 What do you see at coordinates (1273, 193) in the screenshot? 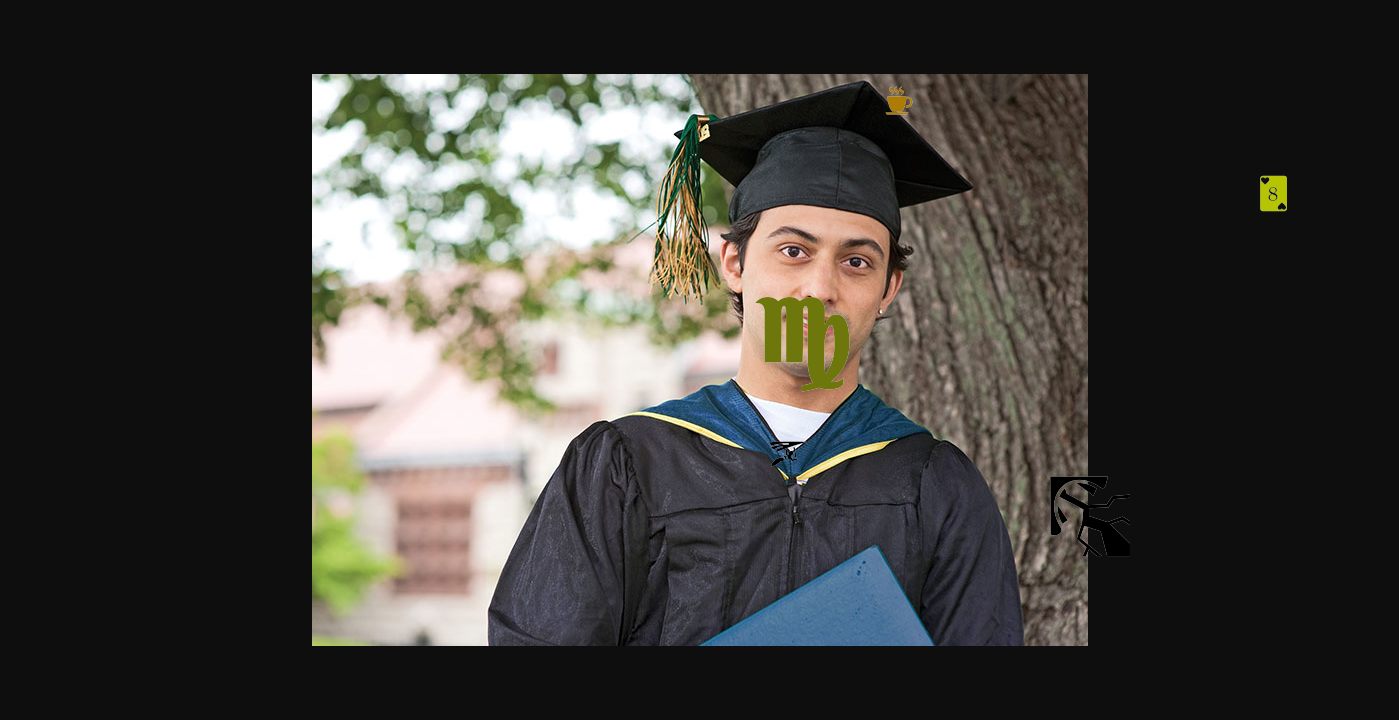
I see `playing card: 8 of hearts` at bounding box center [1273, 193].